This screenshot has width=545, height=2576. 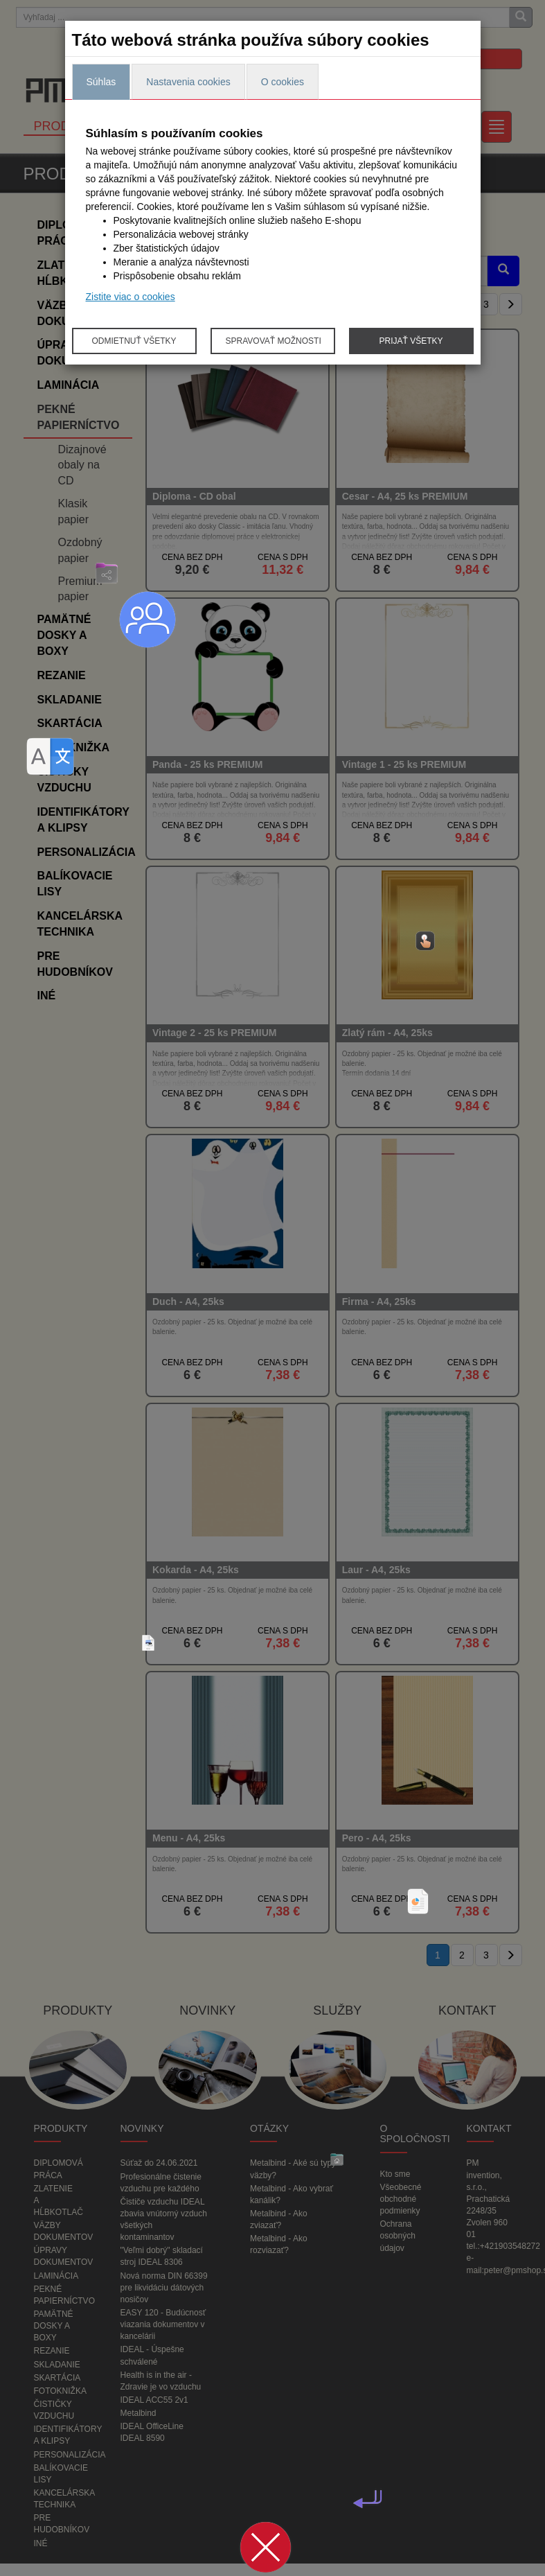 What do you see at coordinates (367, 2497) in the screenshot?
I see `reply to all recipients of an email` at bounding box center [367, 2497].